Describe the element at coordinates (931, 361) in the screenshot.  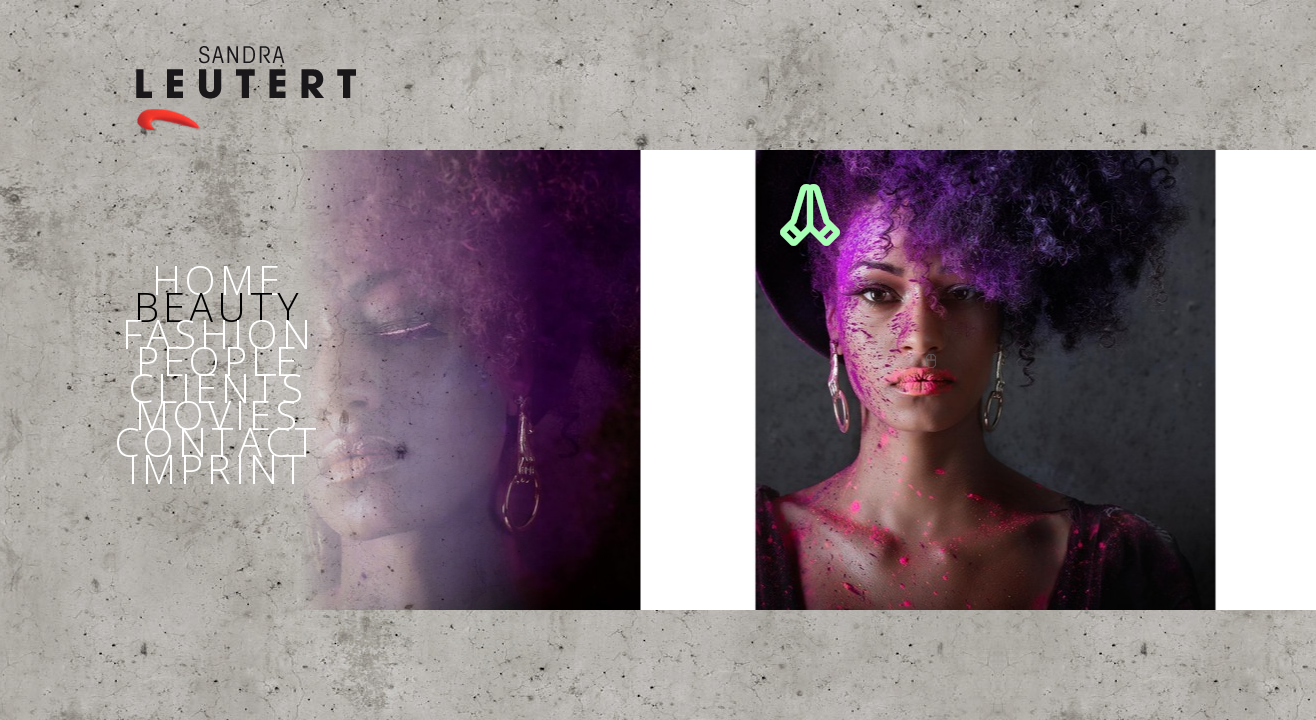
I see `indicates mouse input or cursor control settings` at that location.